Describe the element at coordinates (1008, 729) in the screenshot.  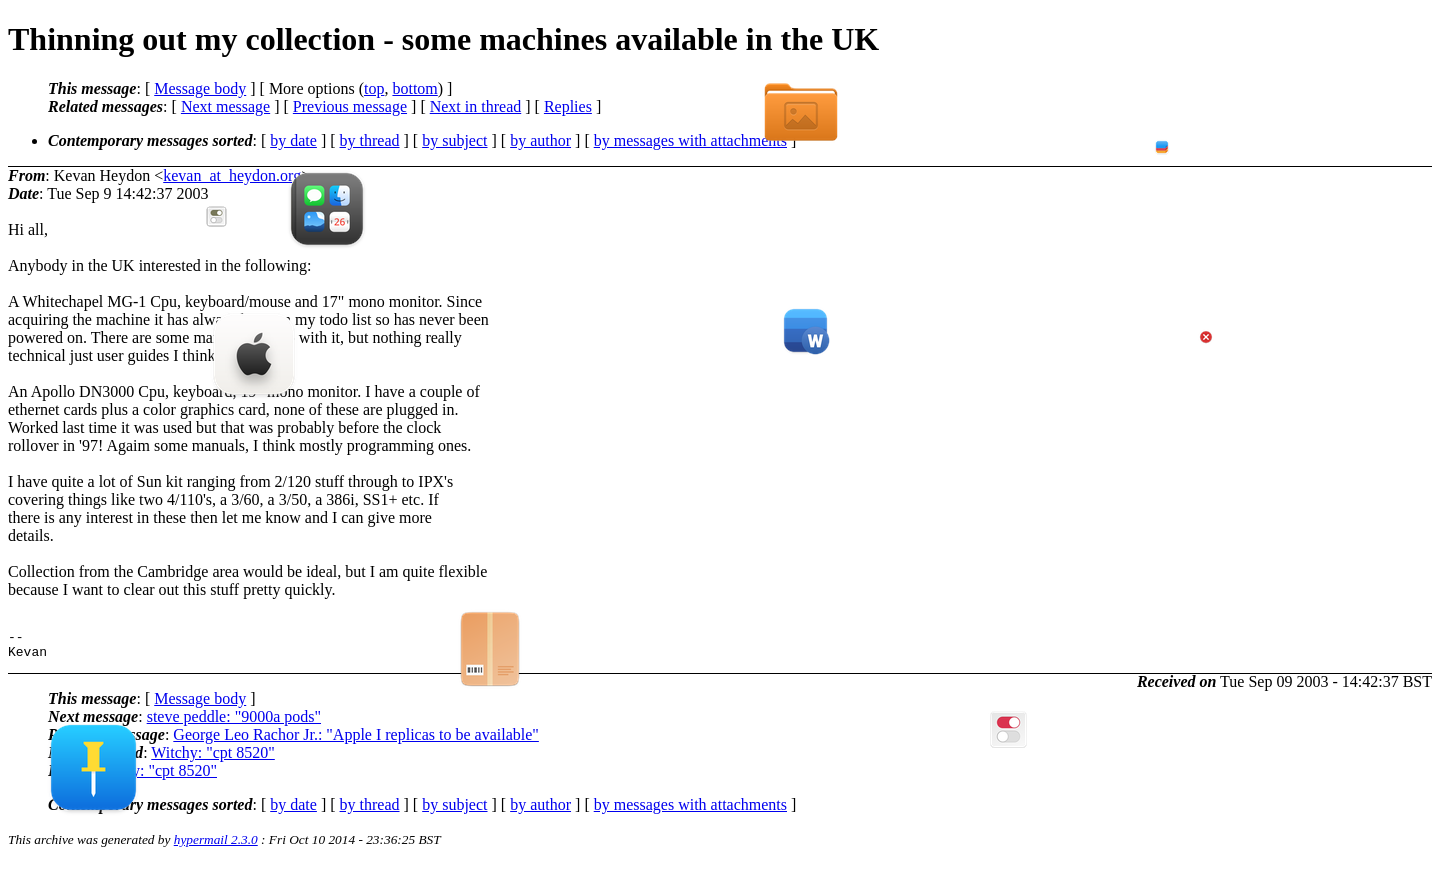
I see `open desktop preferences or settings` at that location.